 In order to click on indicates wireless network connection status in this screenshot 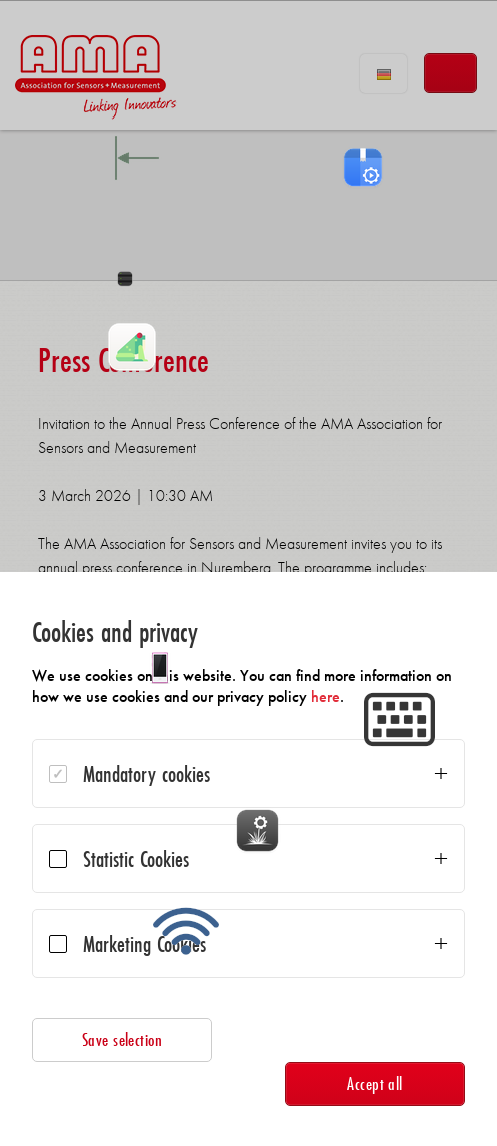, I will do `click(186, 930)`.